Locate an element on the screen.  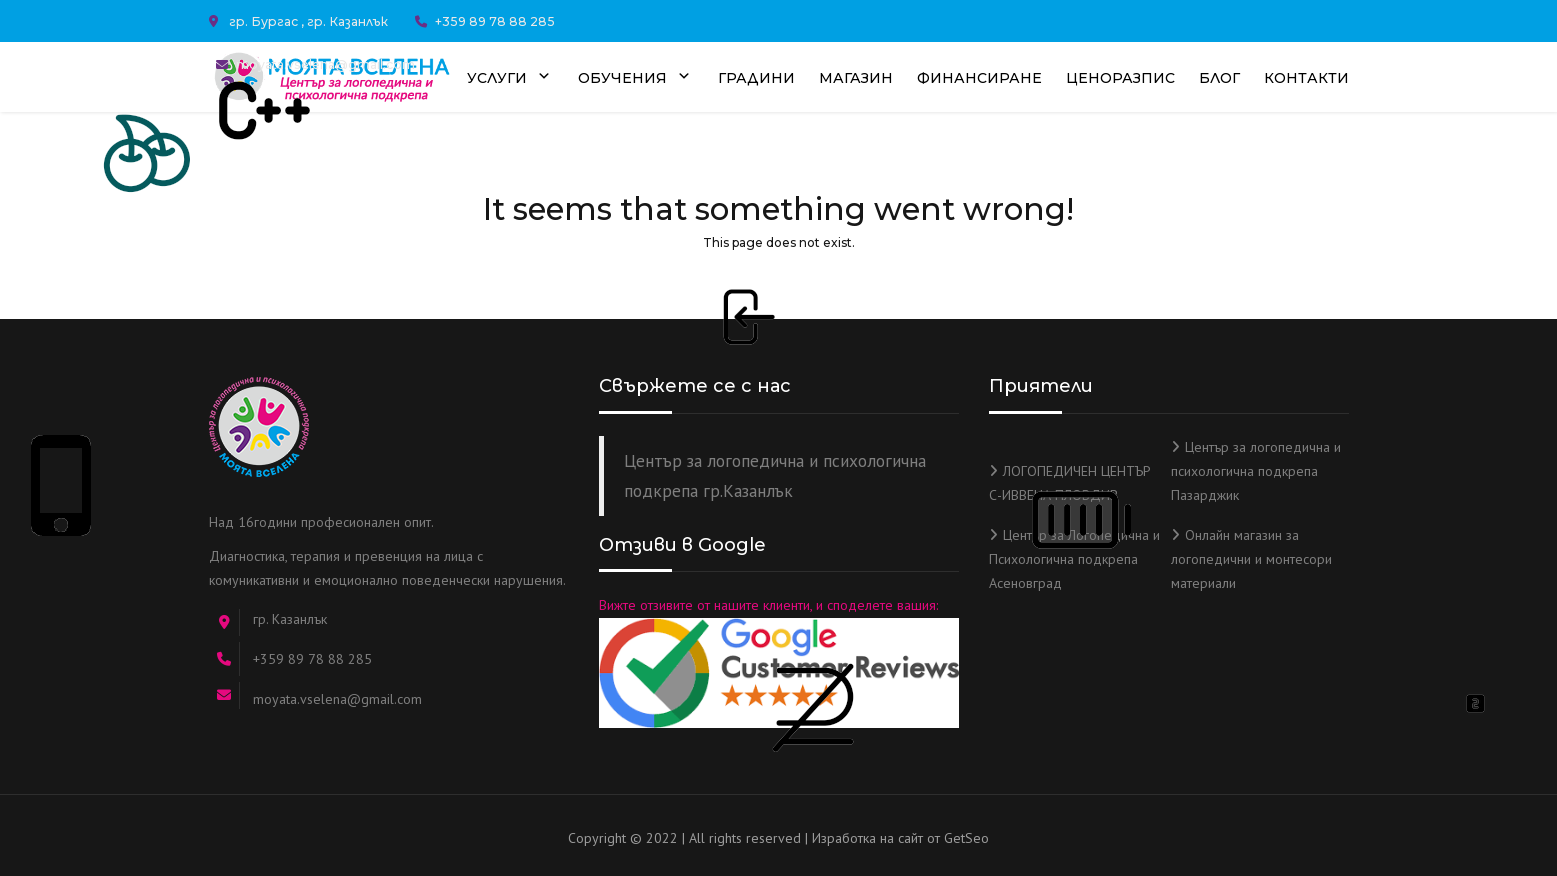
indicates "not superset of" mathematical relationship is located at coordinates (813, 708).